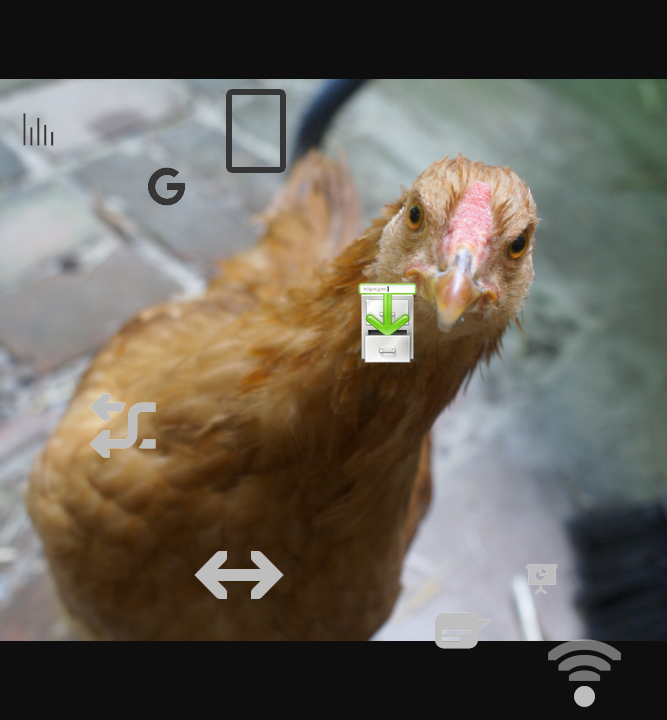  I want to click on flip object horizontally, so click(239, 575).